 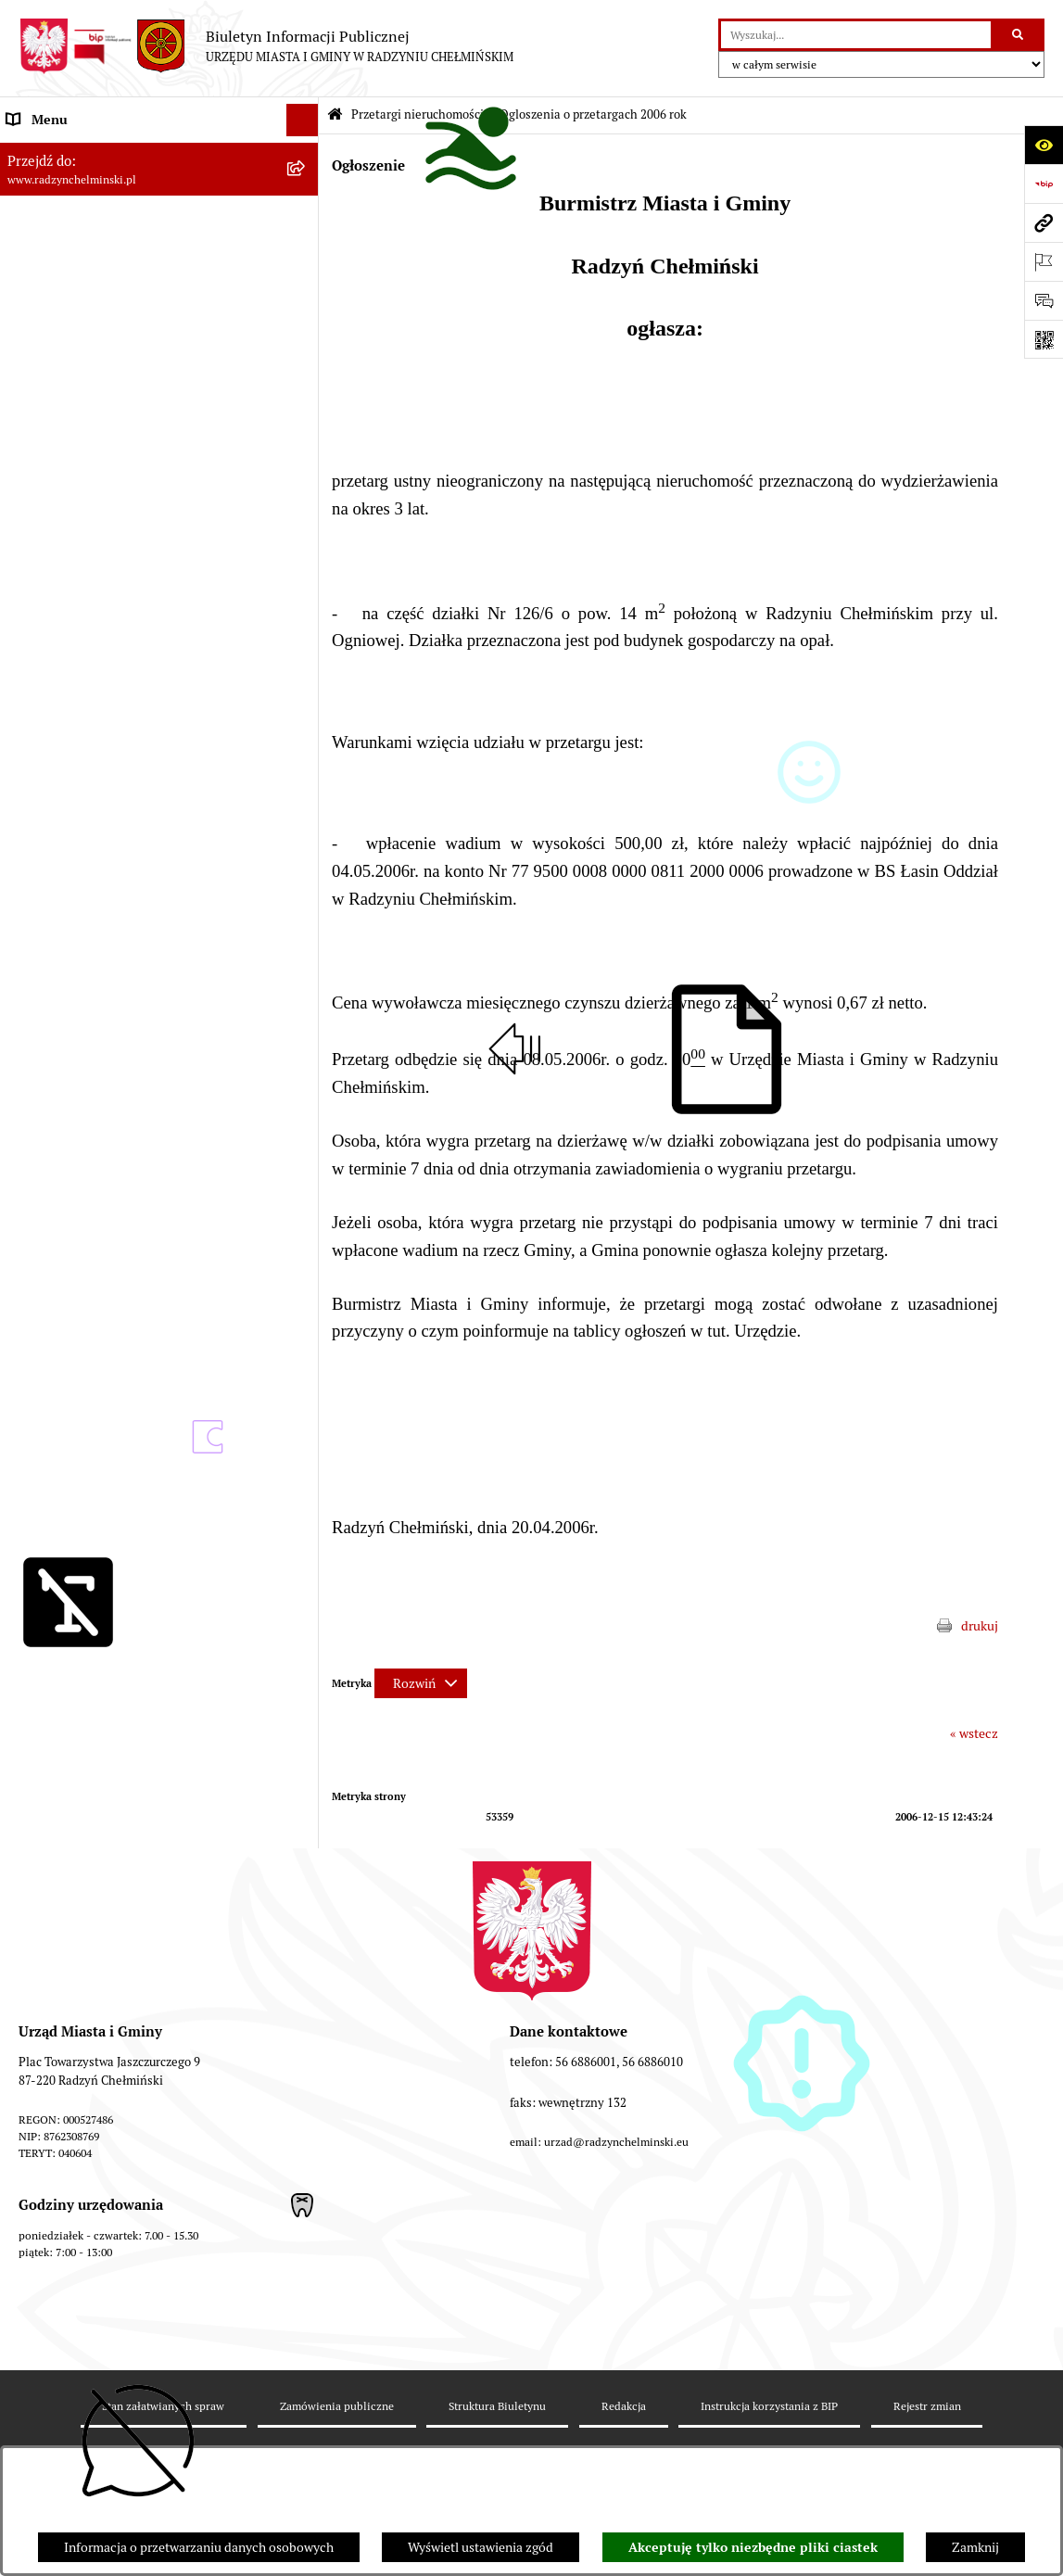 I want to click on add an emoji or reaction, so click(x=809, y=772).